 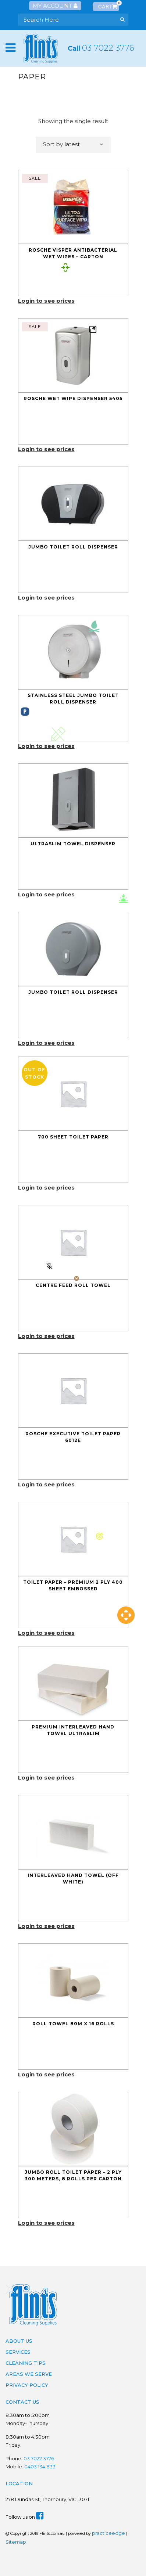 What do you see at coordinates (76, 1278) in the screenshot?
I see `Wikipedia or Wikimedia app shortcut` at bounding box center [76, 1278].